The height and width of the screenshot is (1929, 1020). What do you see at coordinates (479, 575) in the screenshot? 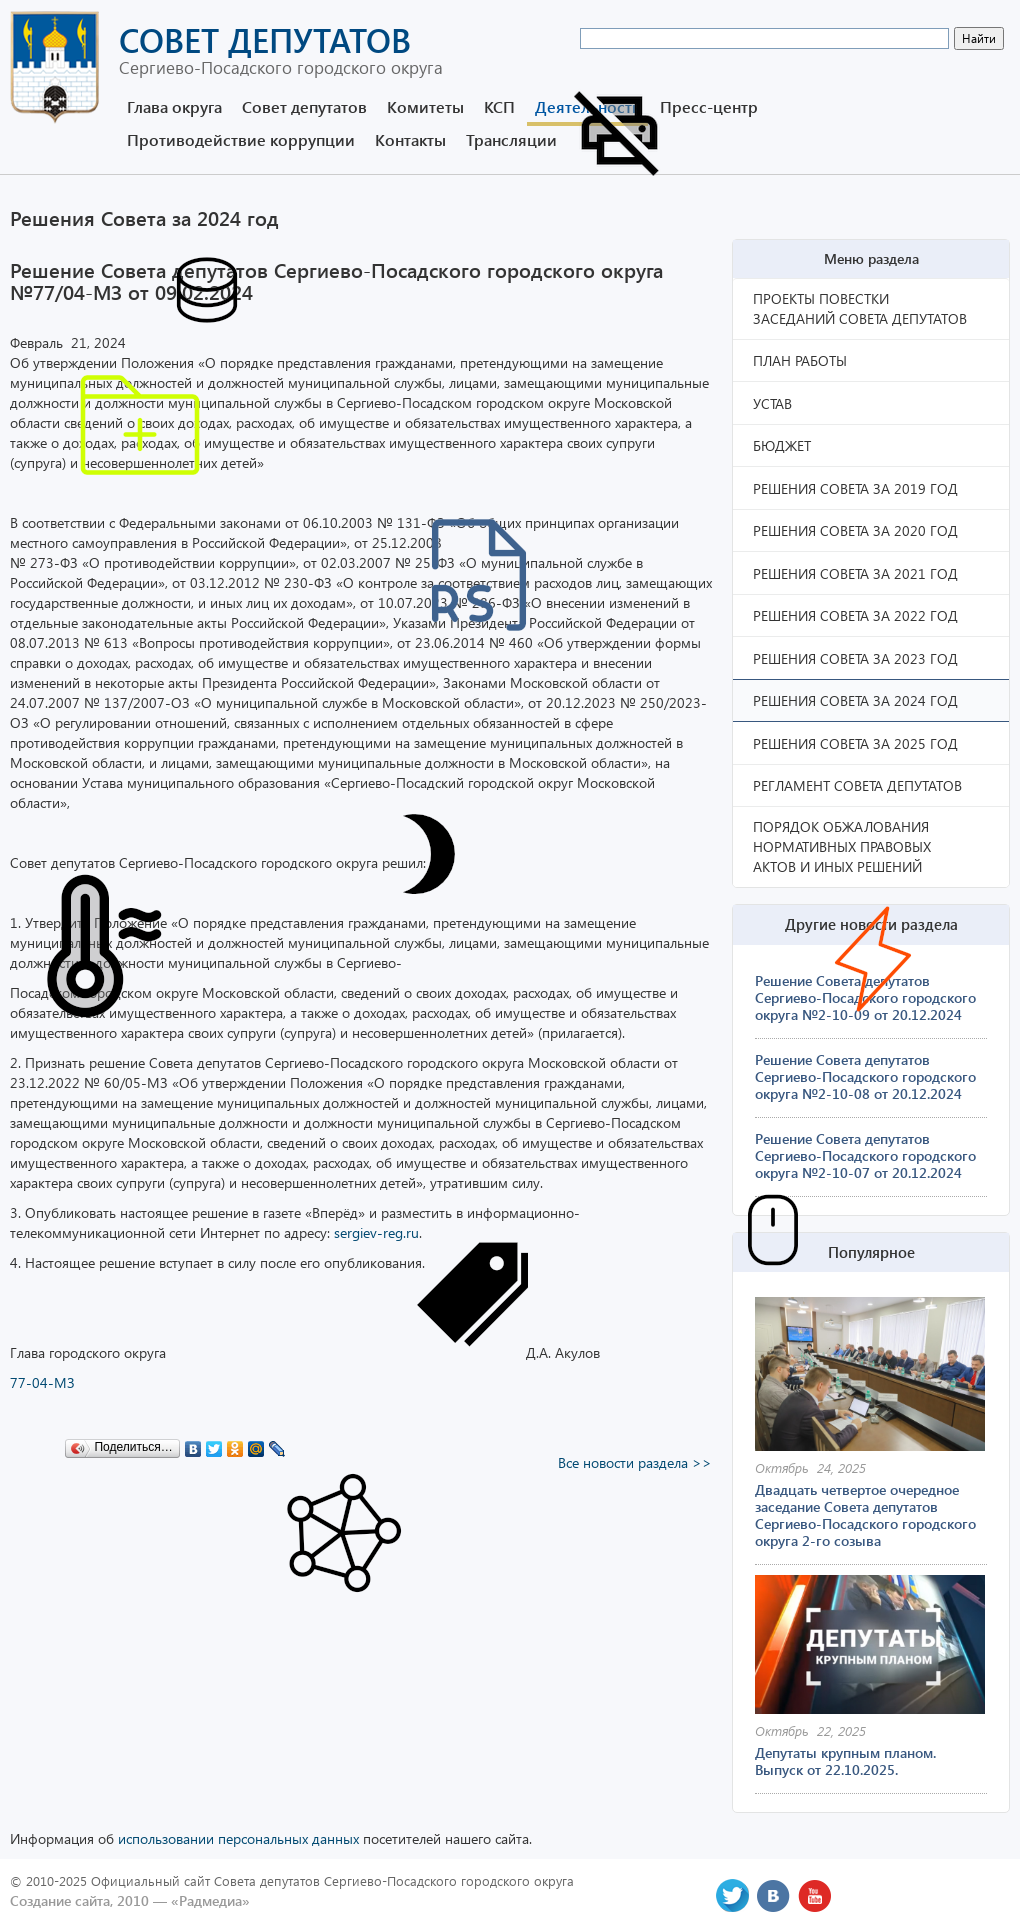
I see `a Rust source code file` at bounding box center [479, 575].